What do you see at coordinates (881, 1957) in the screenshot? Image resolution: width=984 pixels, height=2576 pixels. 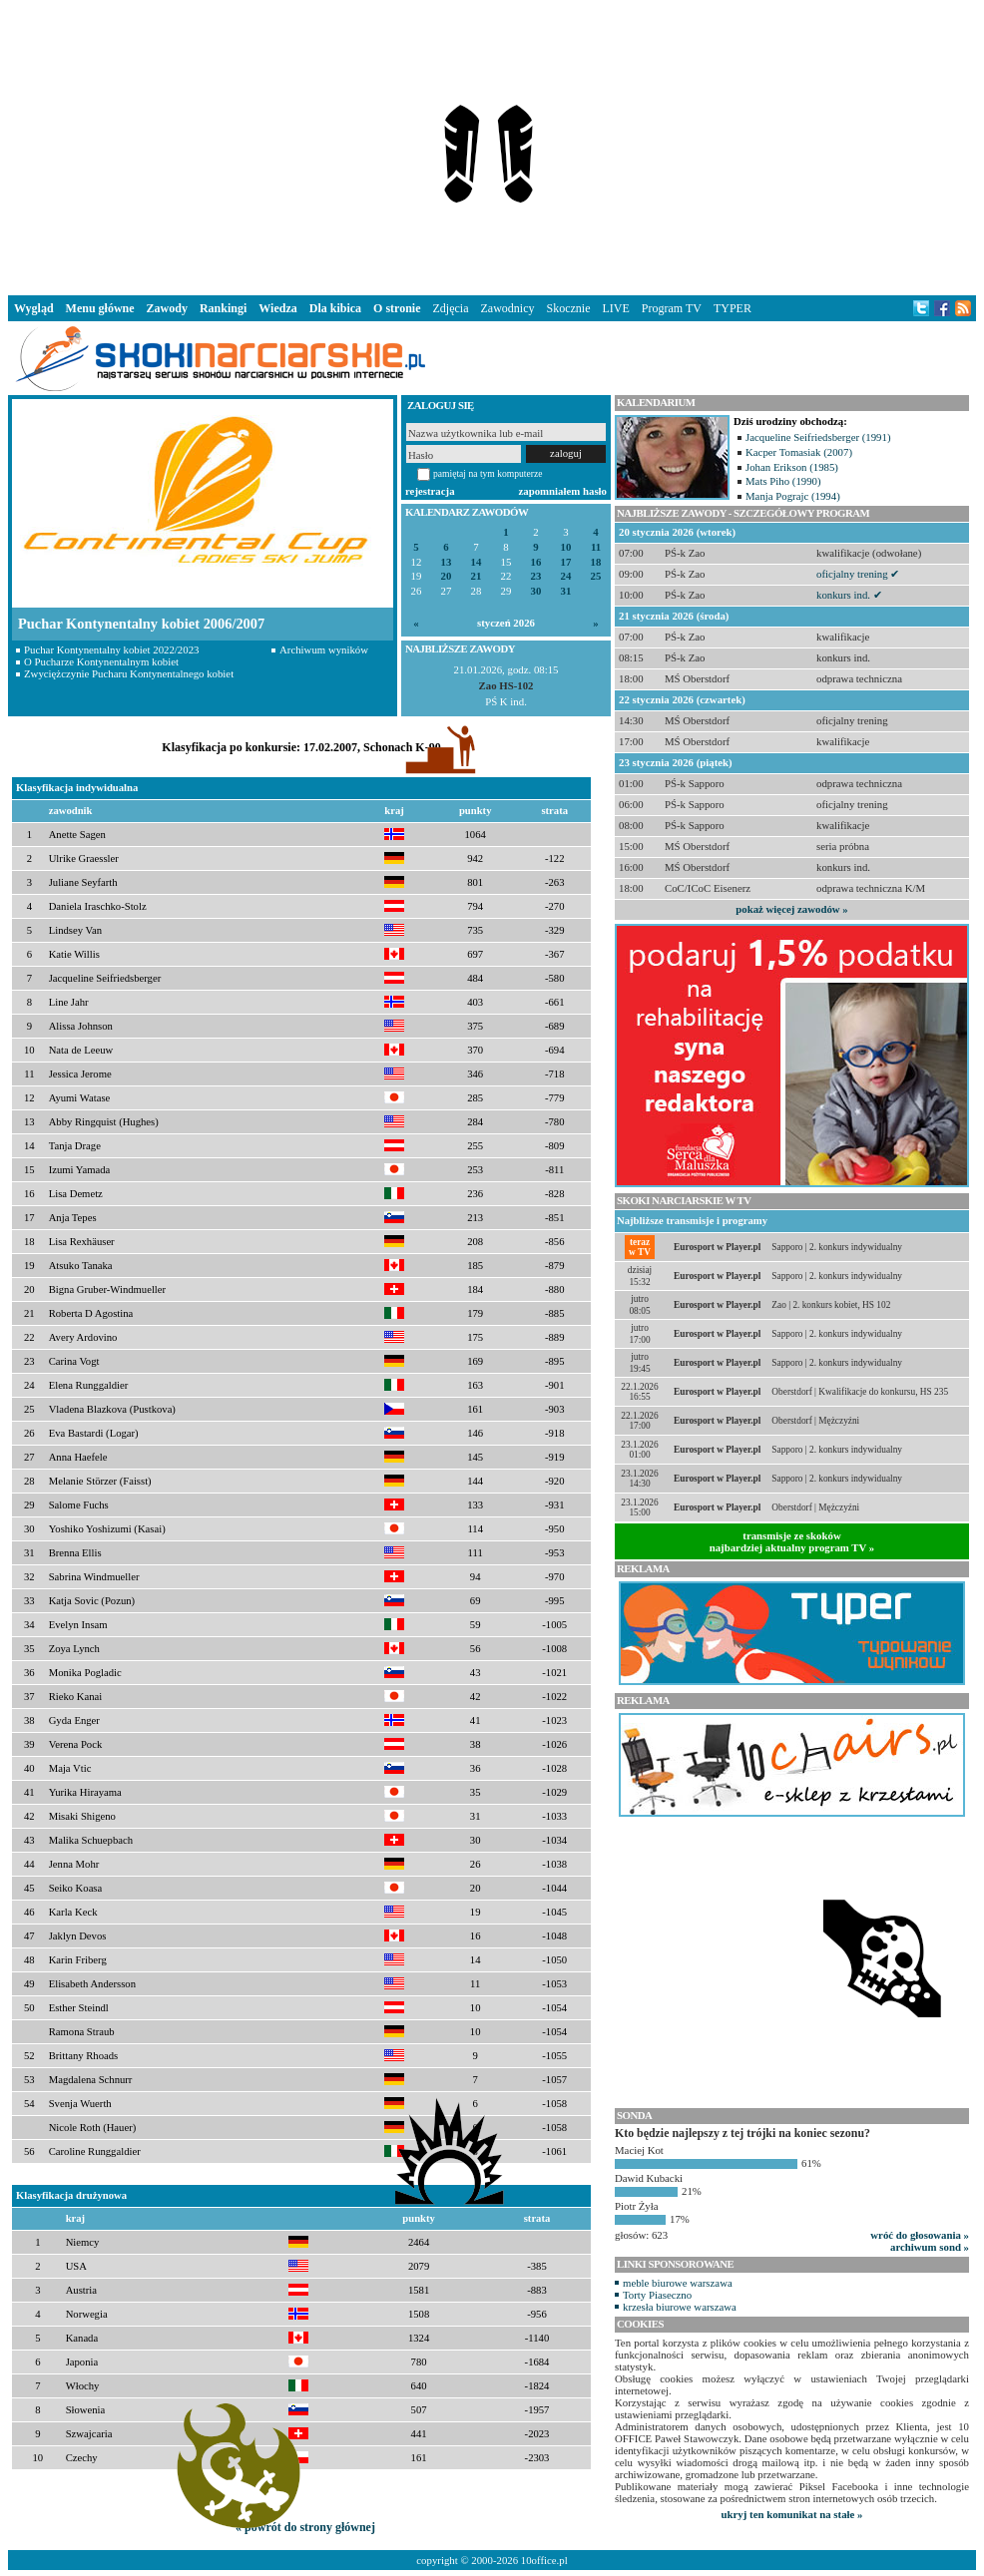 I see `activate disintegrate ability or spell` at bounding box center [881, 1957].